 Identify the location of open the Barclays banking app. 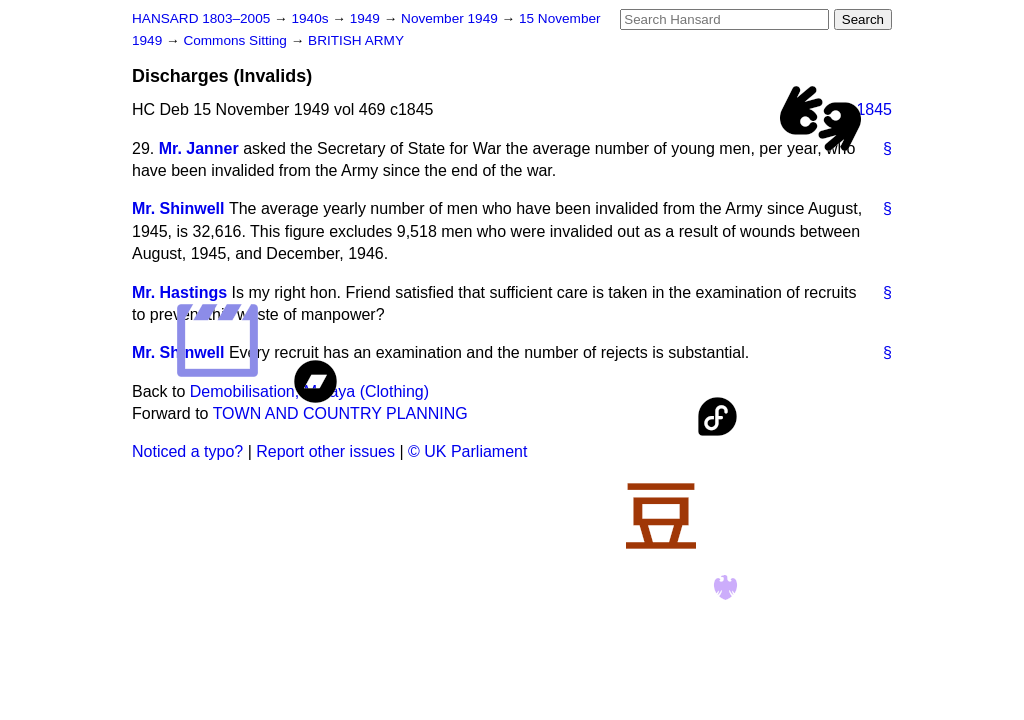
(725, 587).